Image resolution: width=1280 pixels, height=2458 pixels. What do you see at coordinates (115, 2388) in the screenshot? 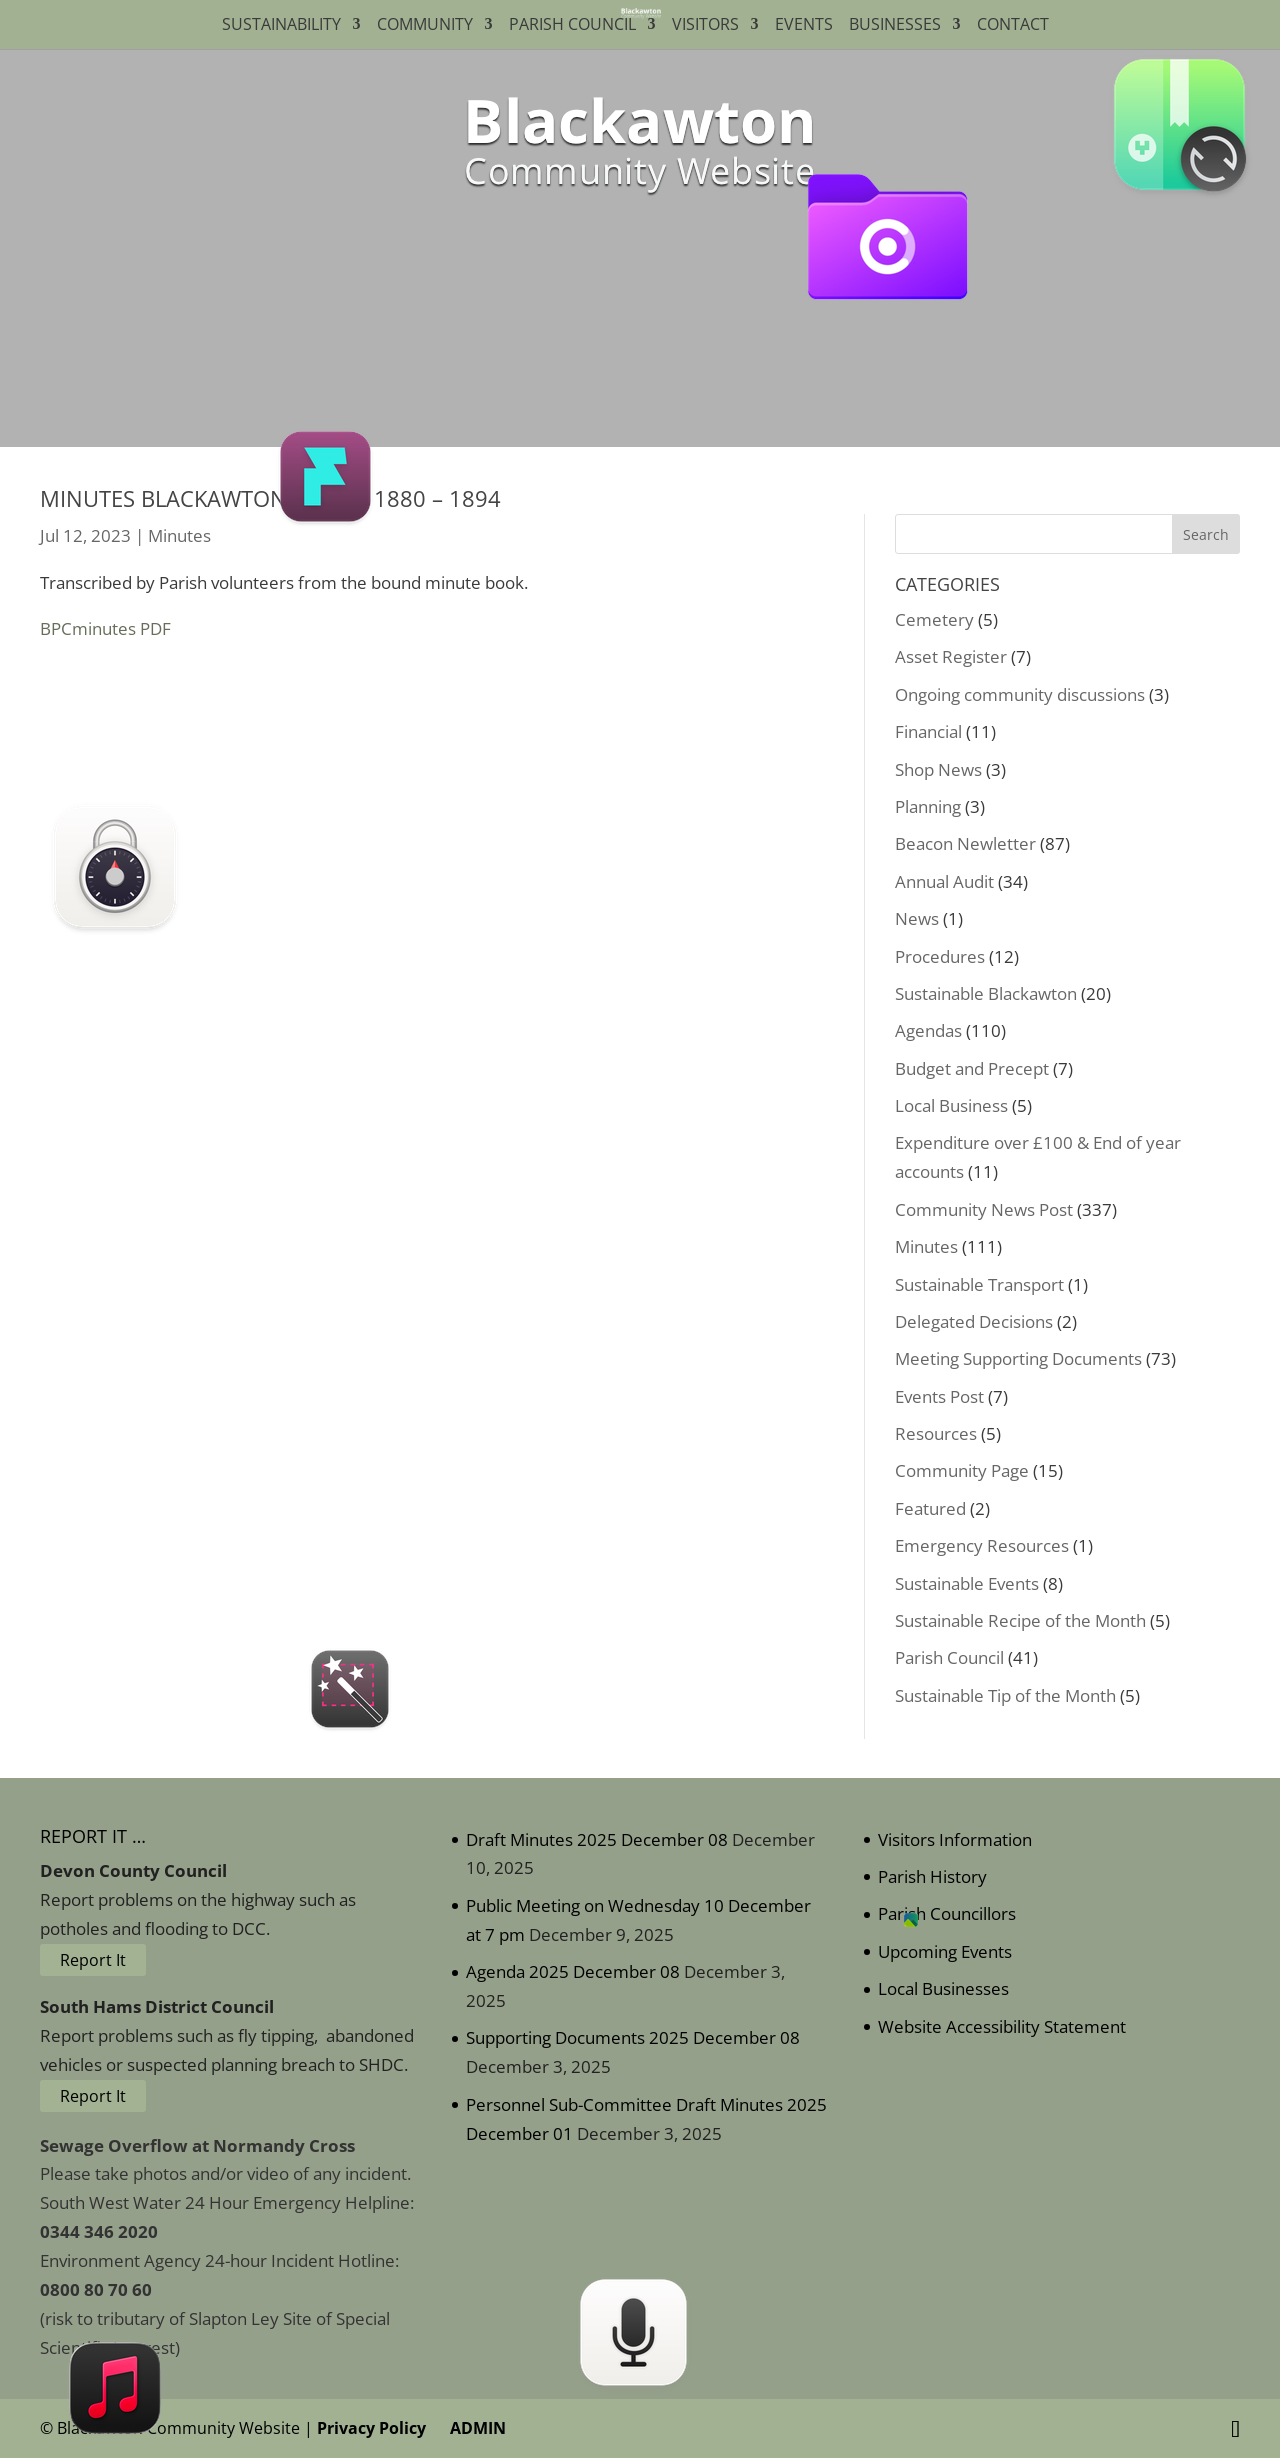
I see `open the Apple Music app` at bounding box center [115, 2388].